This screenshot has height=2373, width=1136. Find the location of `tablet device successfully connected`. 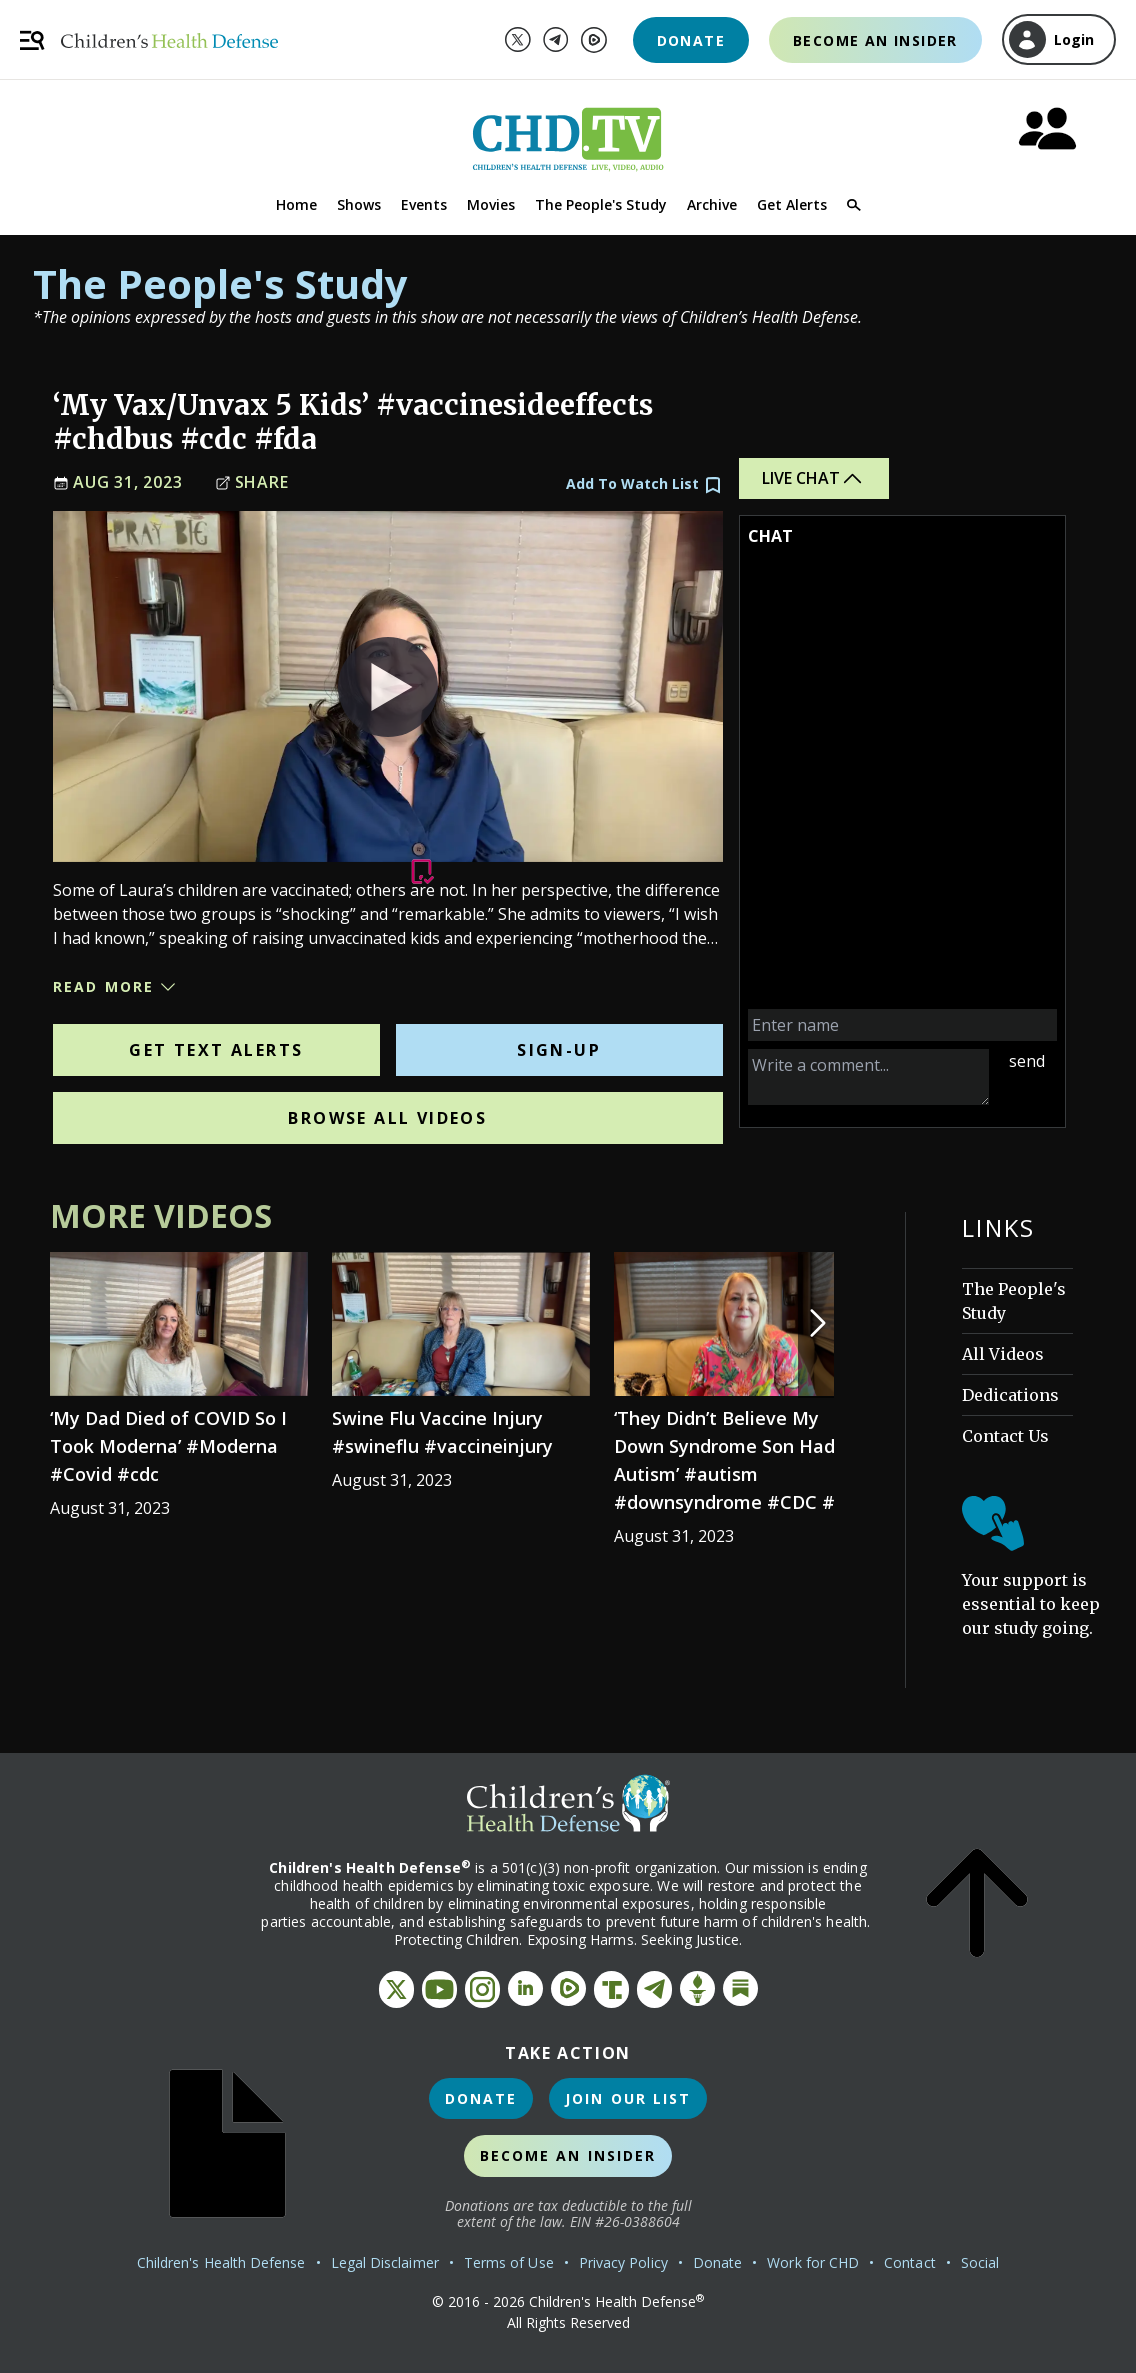

tablet device successfully connected is located at coordinates (421, 871).